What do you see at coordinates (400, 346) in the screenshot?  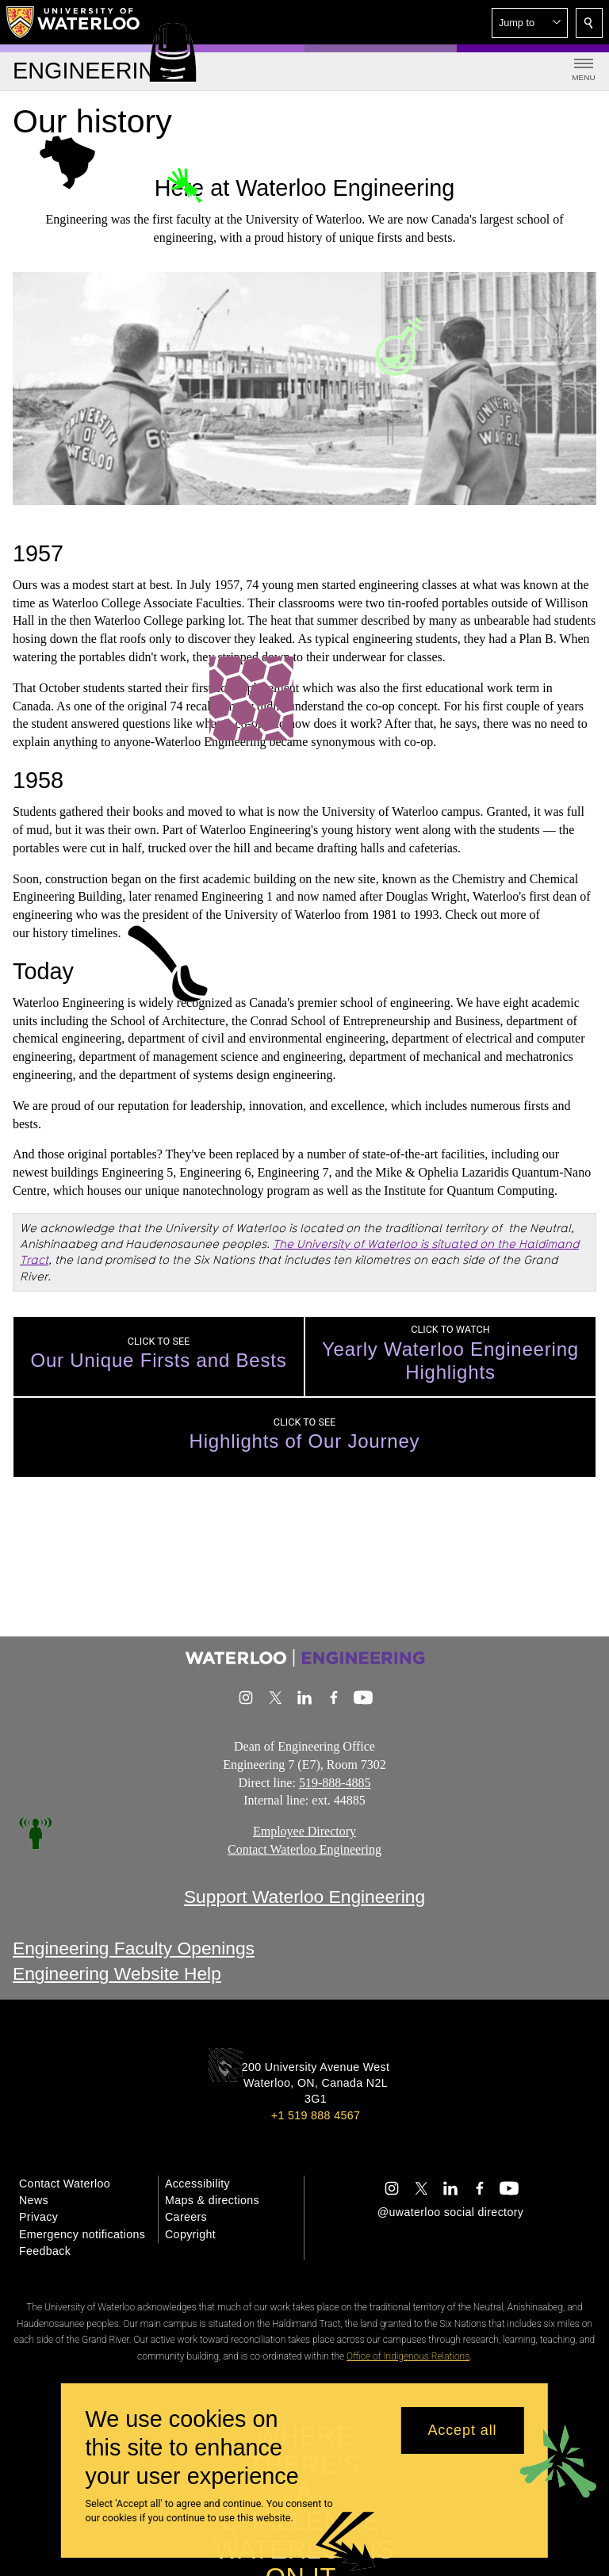 I see `use a health or mana potion` at bounding box center [400, 346].